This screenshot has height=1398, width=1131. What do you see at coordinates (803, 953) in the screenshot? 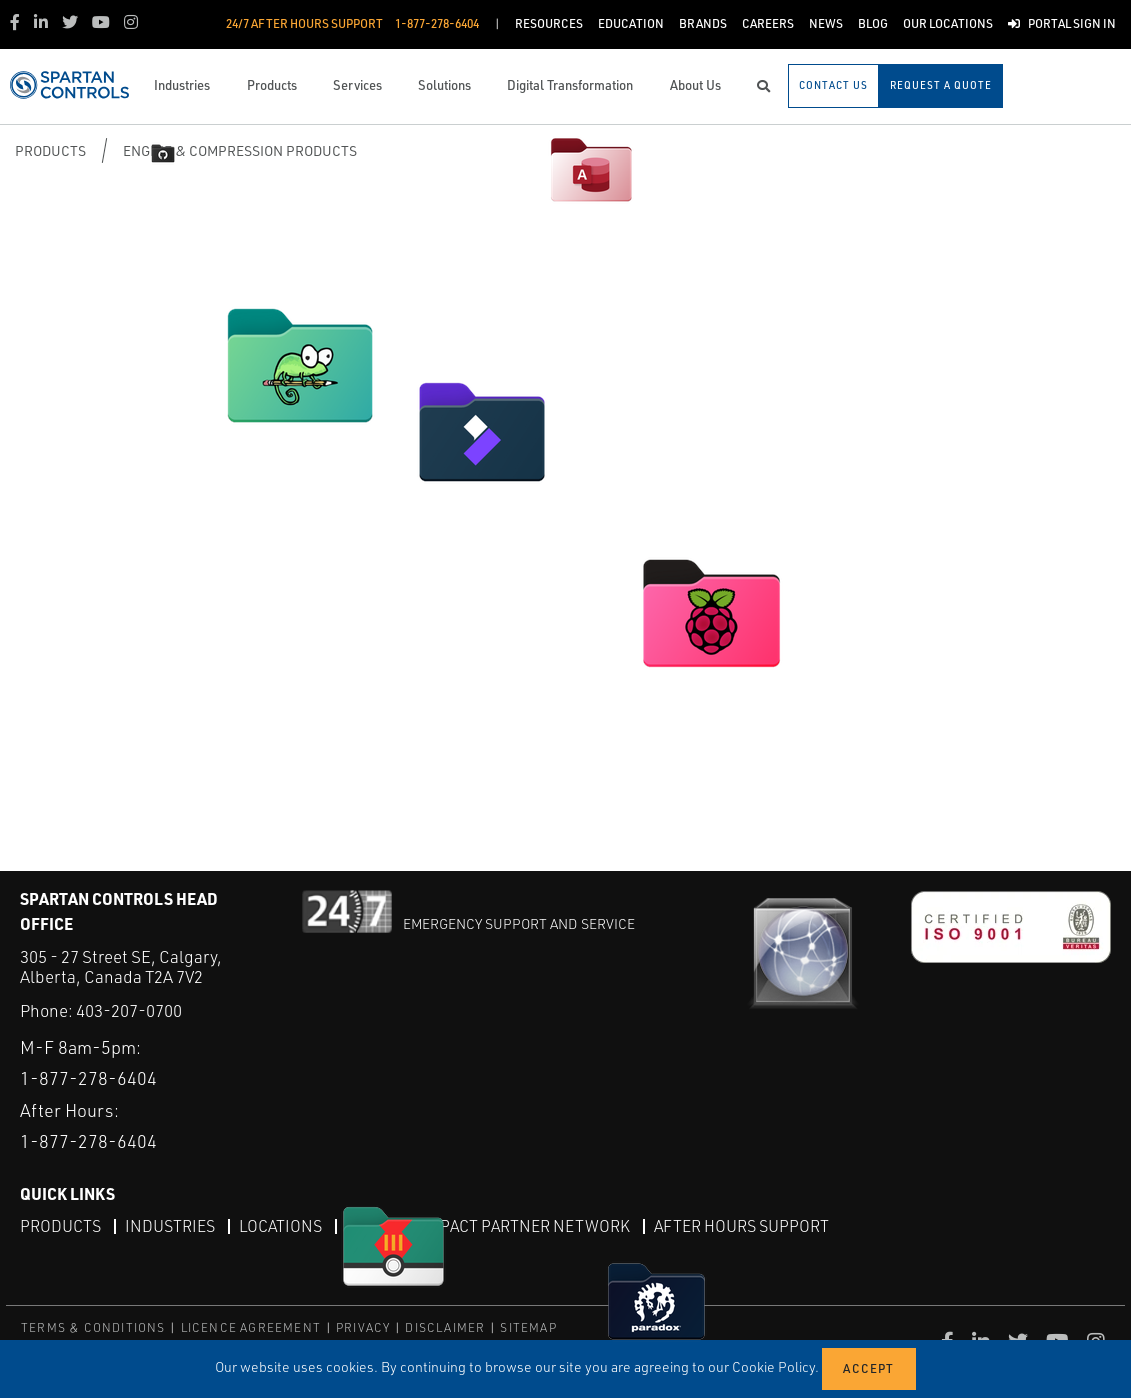
I see `connect to a network file server` at bounding box center [803, 953].